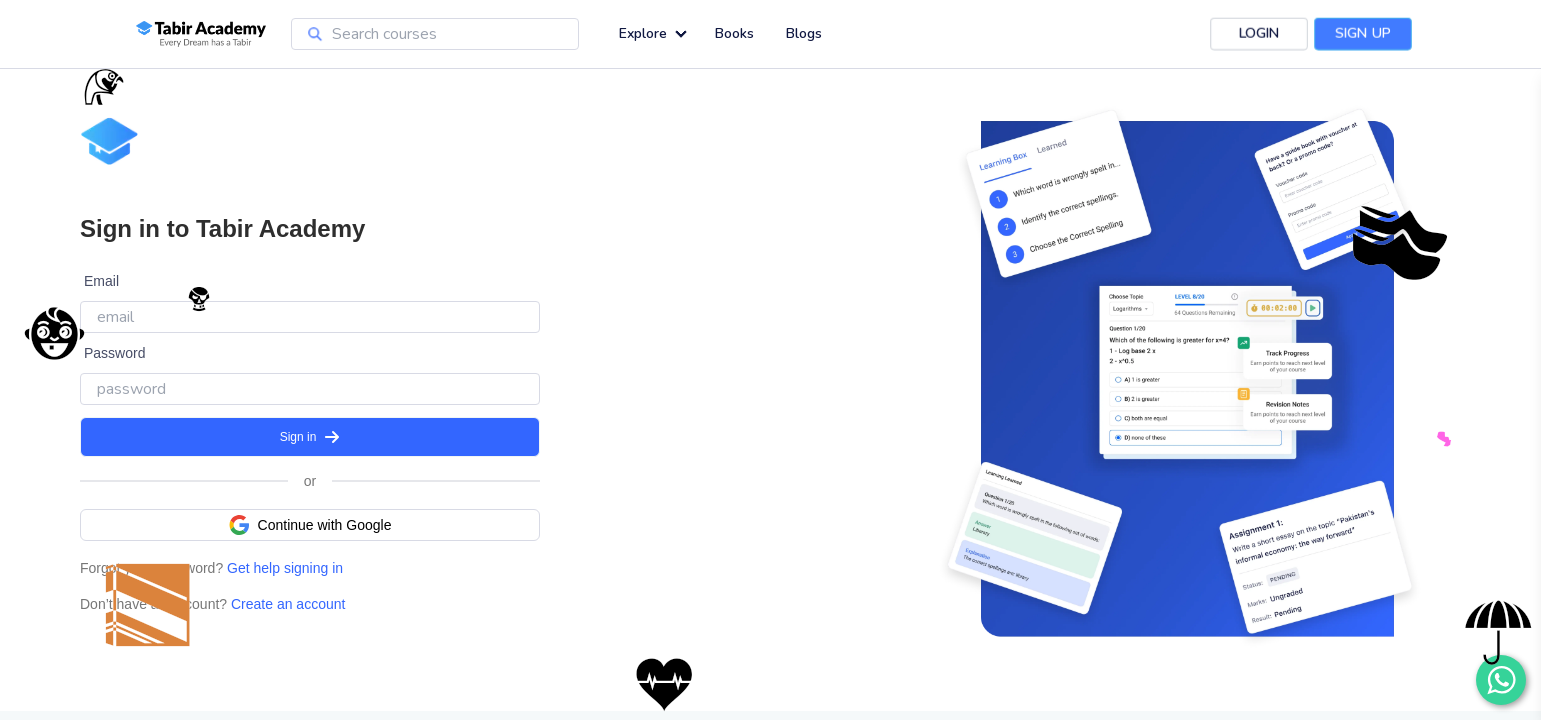  What do you see at coordinates (1498, 632) in the screenshot?
I see `view weather forecast or rain conditions` at bounding box center [1498, 632].